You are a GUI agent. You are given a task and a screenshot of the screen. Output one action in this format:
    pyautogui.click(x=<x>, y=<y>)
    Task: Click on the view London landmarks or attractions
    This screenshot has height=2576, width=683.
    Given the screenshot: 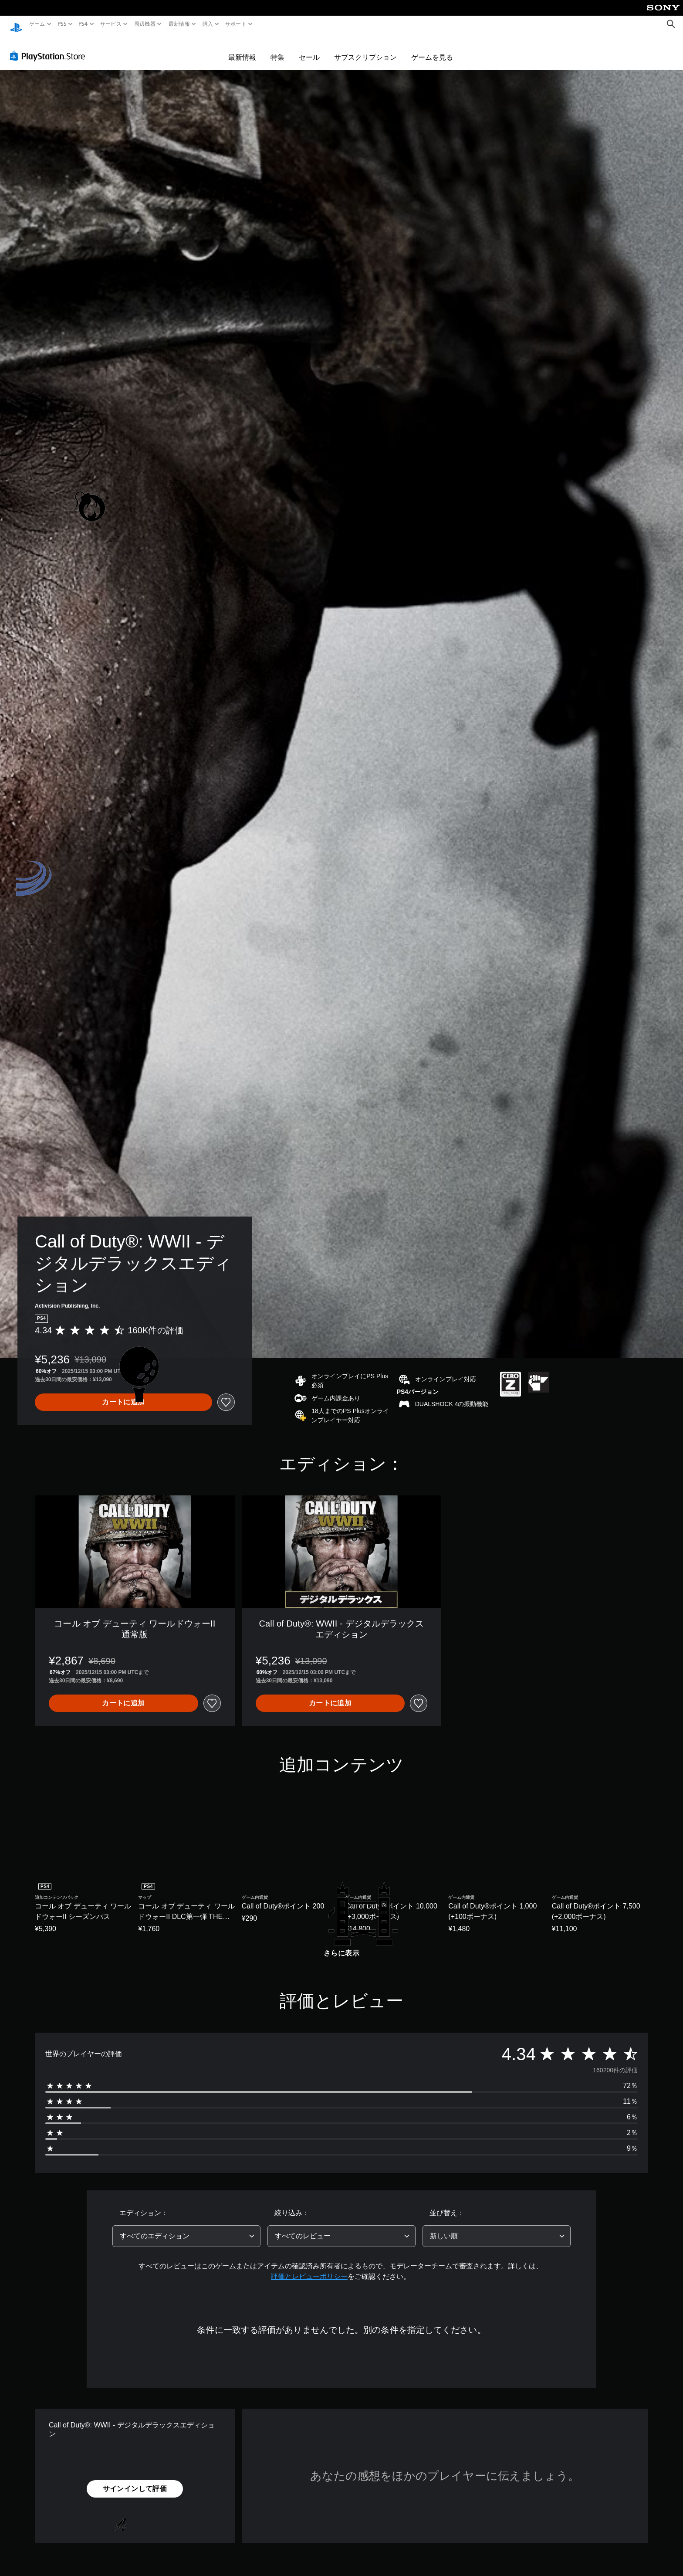 What is the action you would take?
    pyautogui.click(x=363, y=1912)
    